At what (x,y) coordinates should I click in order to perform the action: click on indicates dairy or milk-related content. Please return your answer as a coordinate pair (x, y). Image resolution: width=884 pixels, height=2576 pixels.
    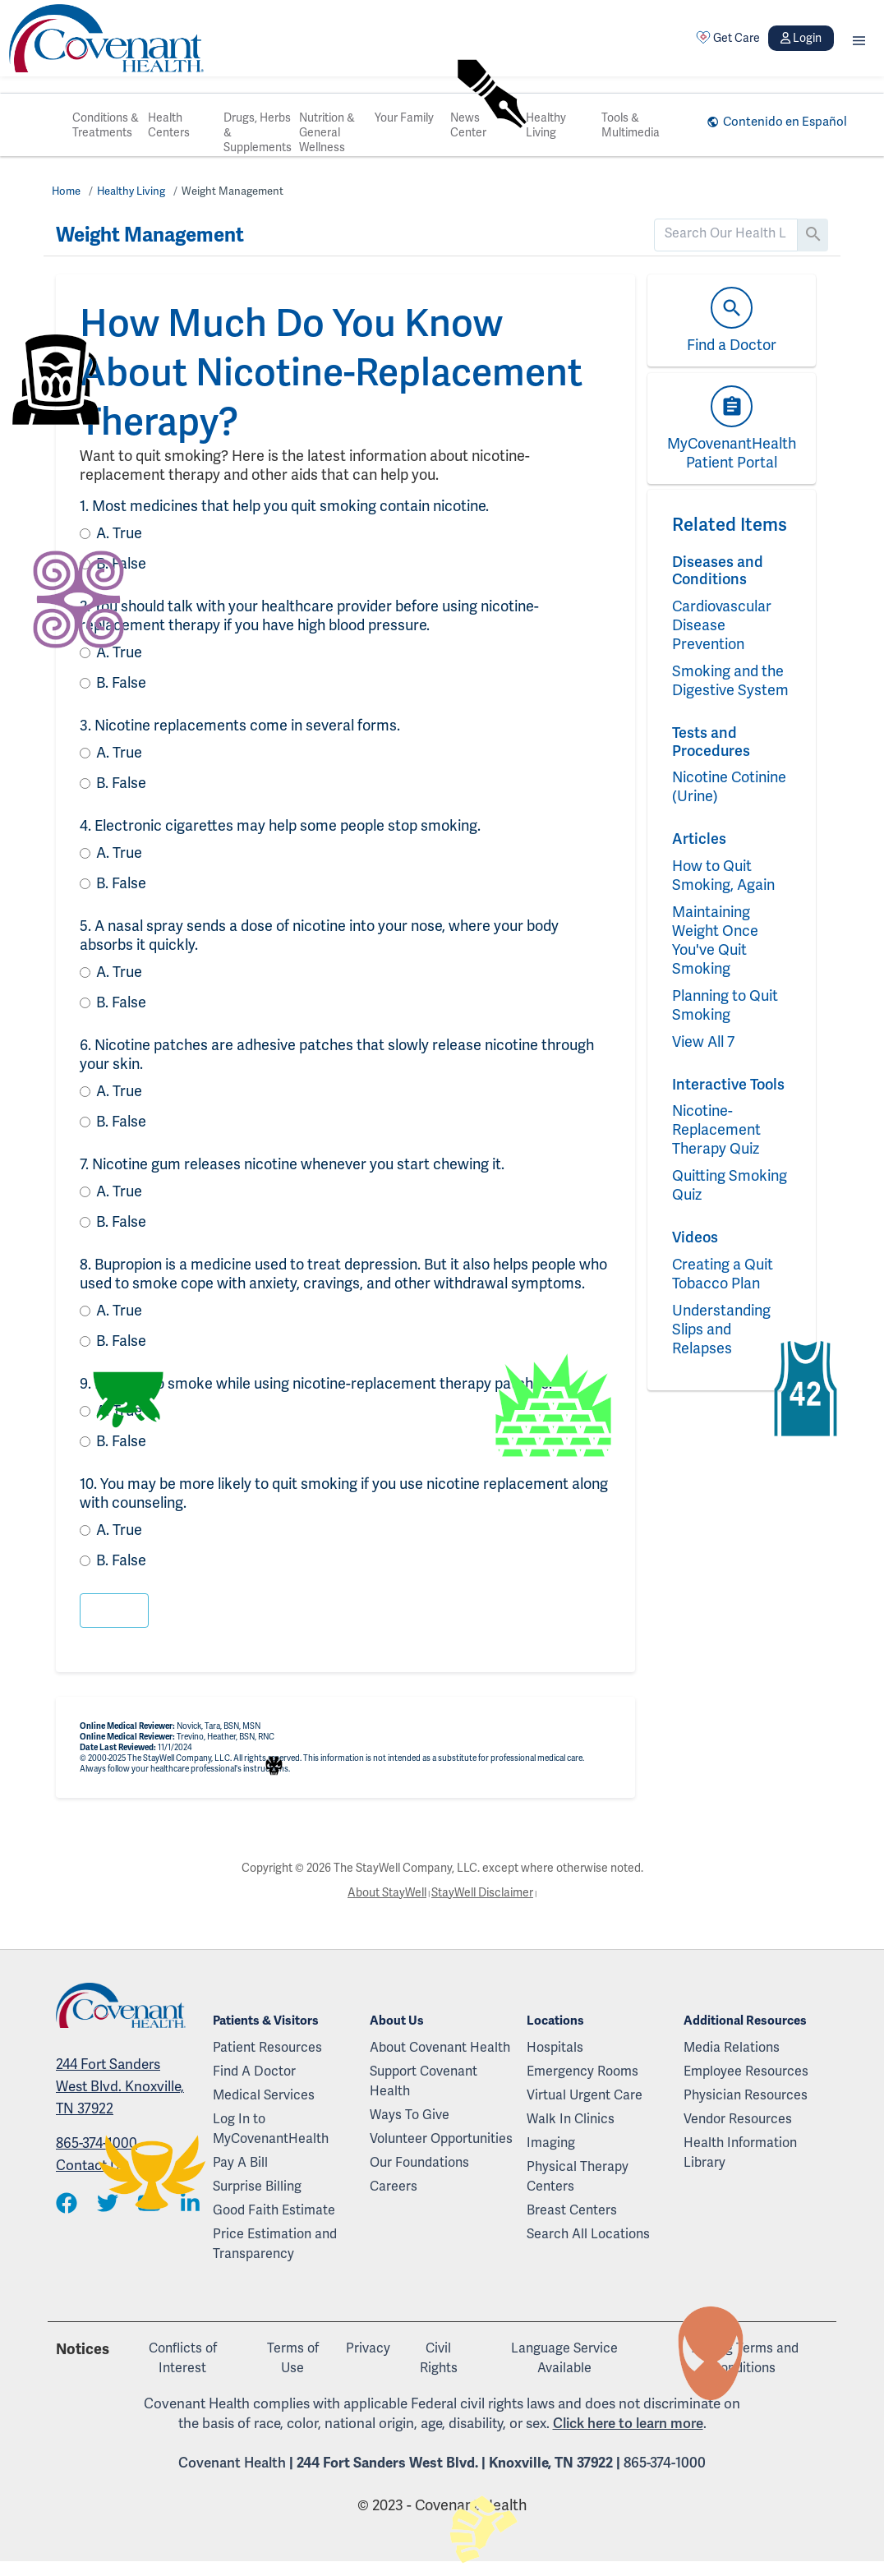
    Looking at the image, I should click on (128, 1407).